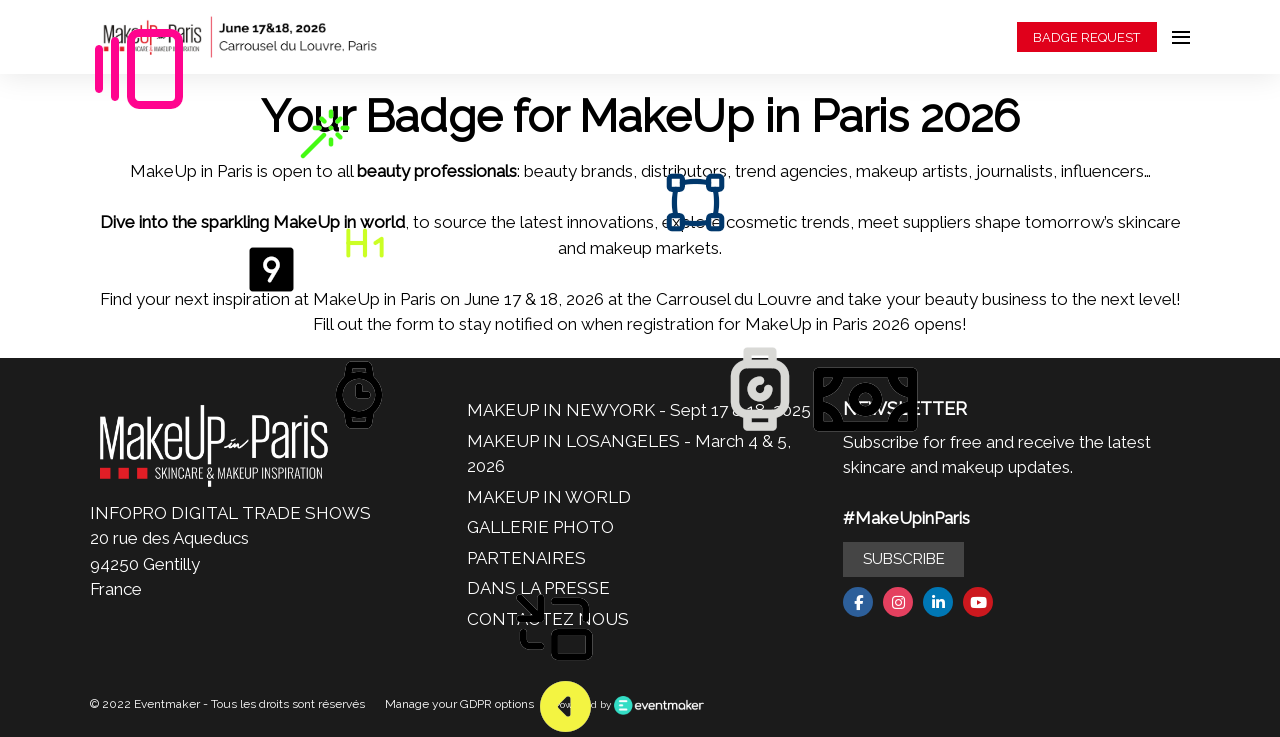 This screenshot has height=737, width=1280. Describe the element at coordinates (359, 395) in the screenshot. I see `view smartwatch or wearable device settings` at that location.